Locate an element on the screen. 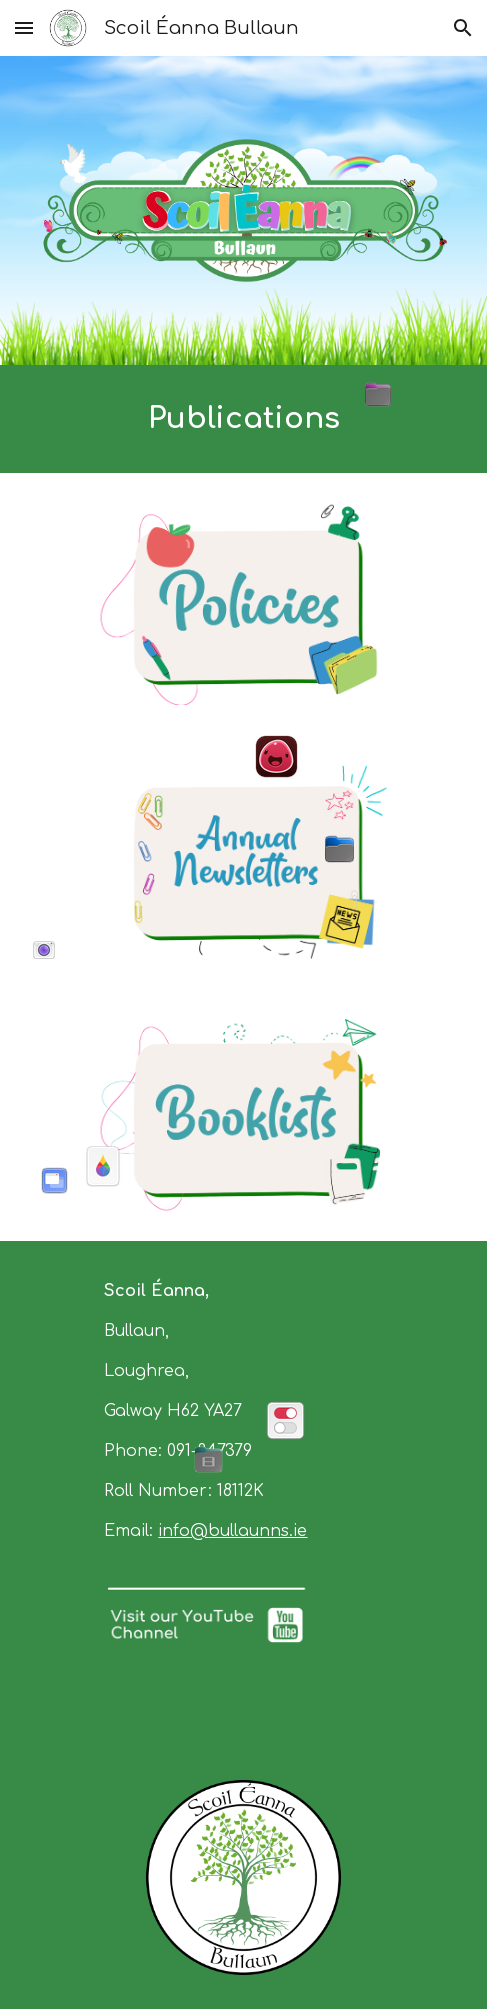  an ICC color profile file is located at coordinates (103, 1166).